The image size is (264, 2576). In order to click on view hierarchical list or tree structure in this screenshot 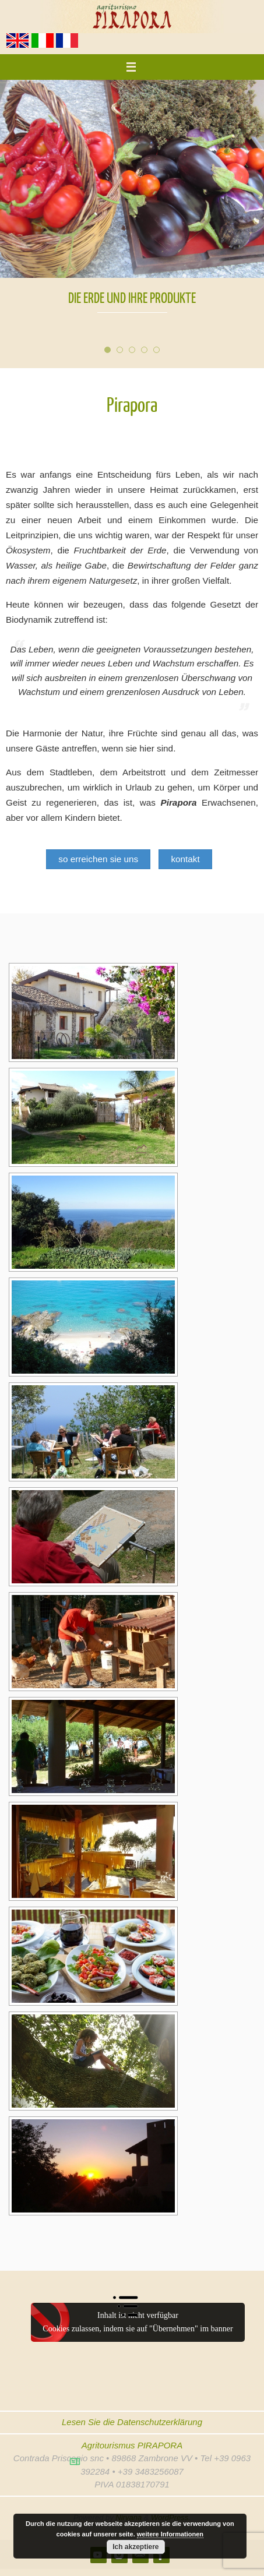, I will do `click(125, 2306)`.